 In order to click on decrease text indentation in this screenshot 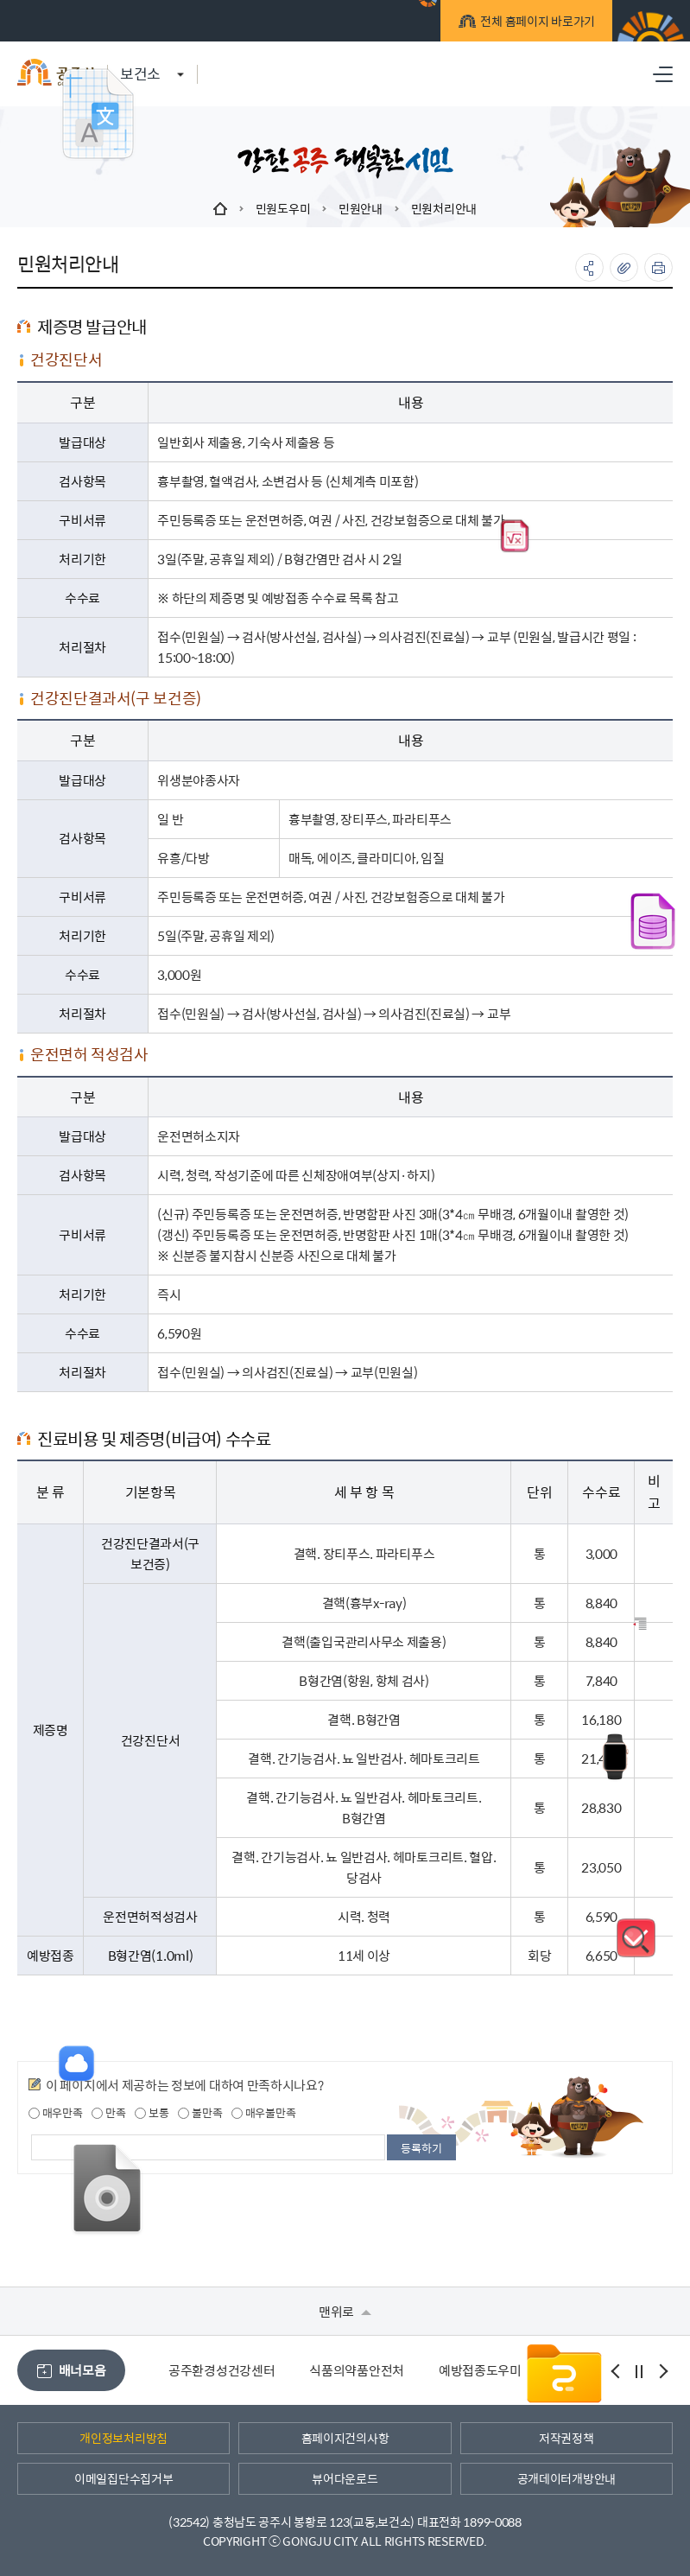, I will do `click(640, 1624)`.